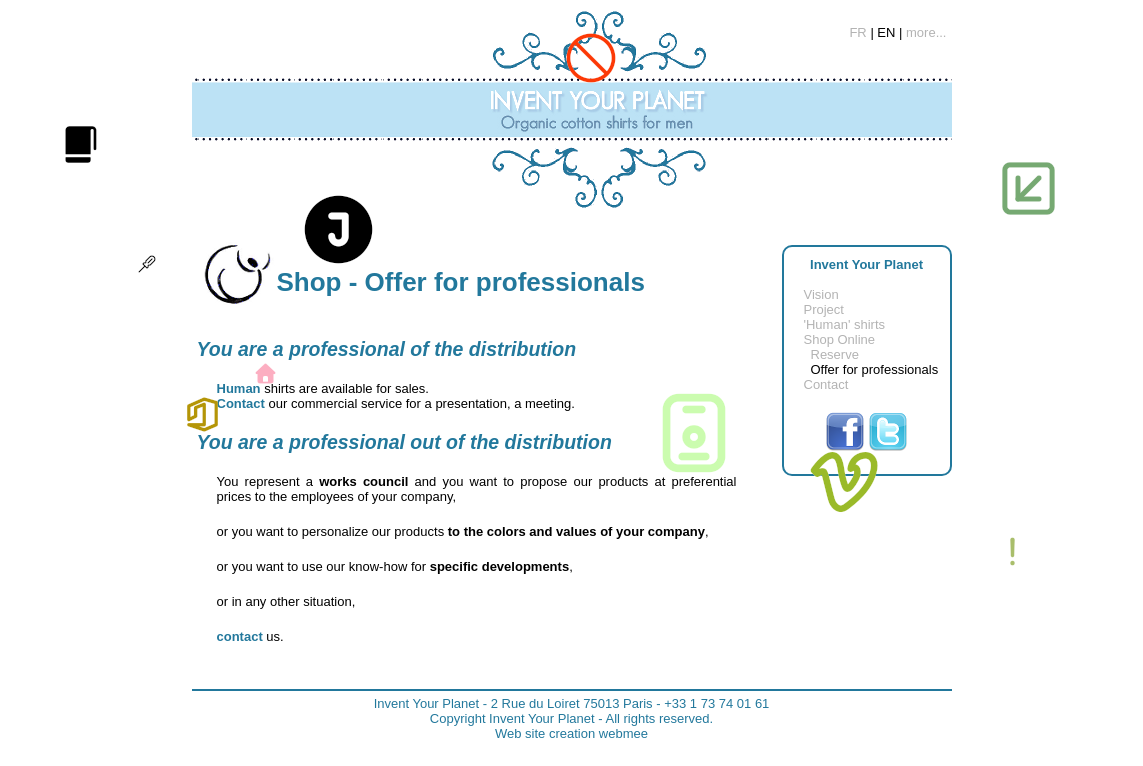 This screenshot has height=766, width=1143. What do you see at coordinates (694, 433) in the screenshot?
I see `view your ID or profile badge` at bounding box center [694, 433].